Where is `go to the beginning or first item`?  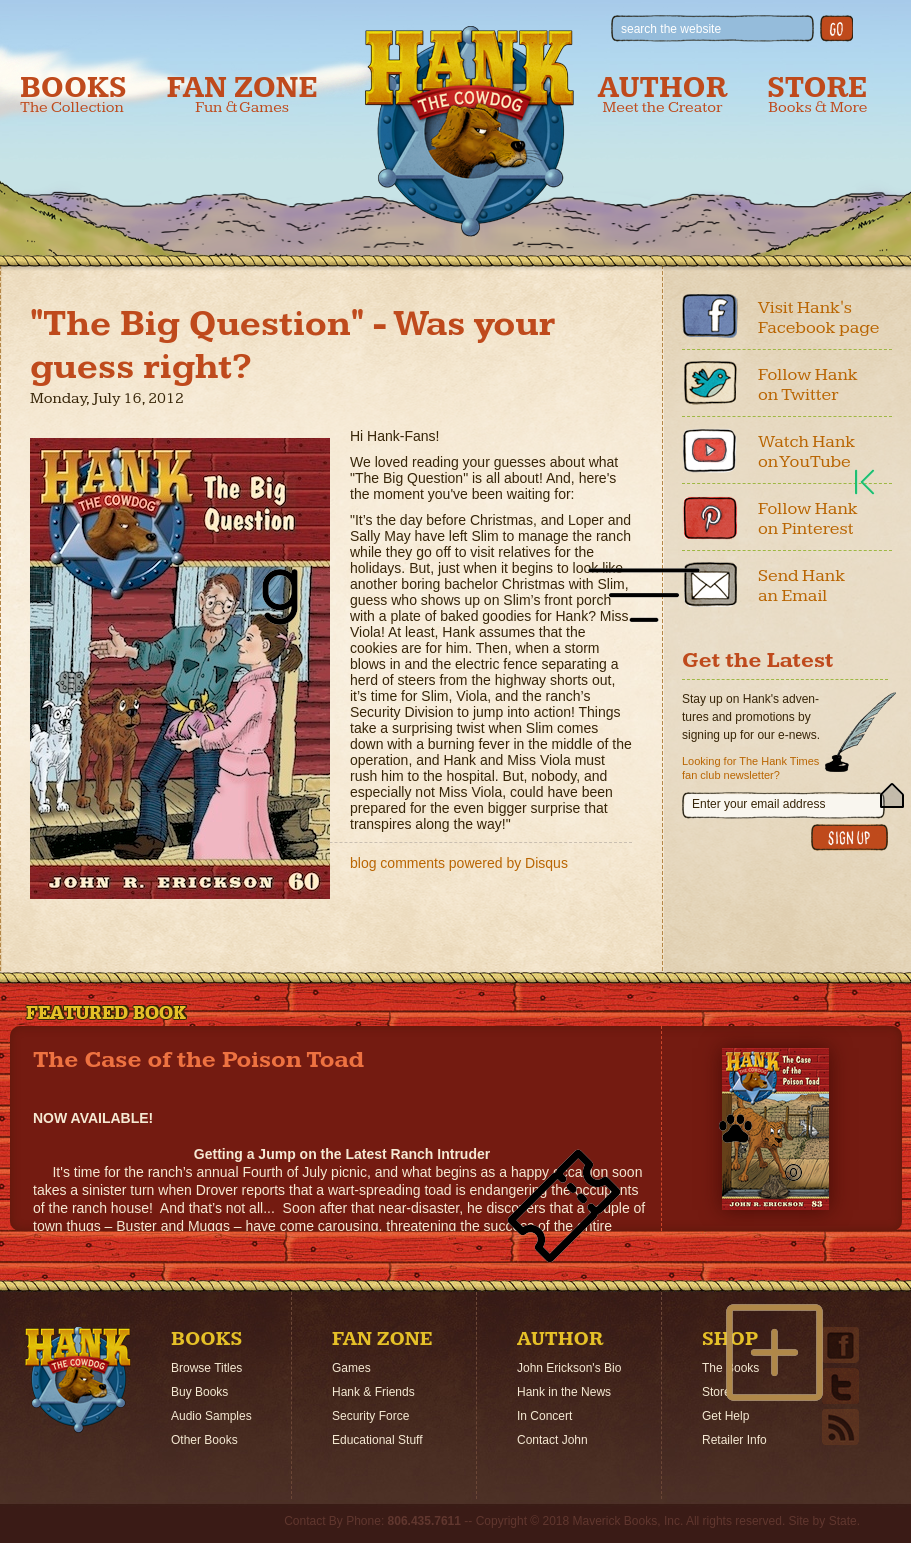
go to the beginning or first item is located at coordinates (864, 482).